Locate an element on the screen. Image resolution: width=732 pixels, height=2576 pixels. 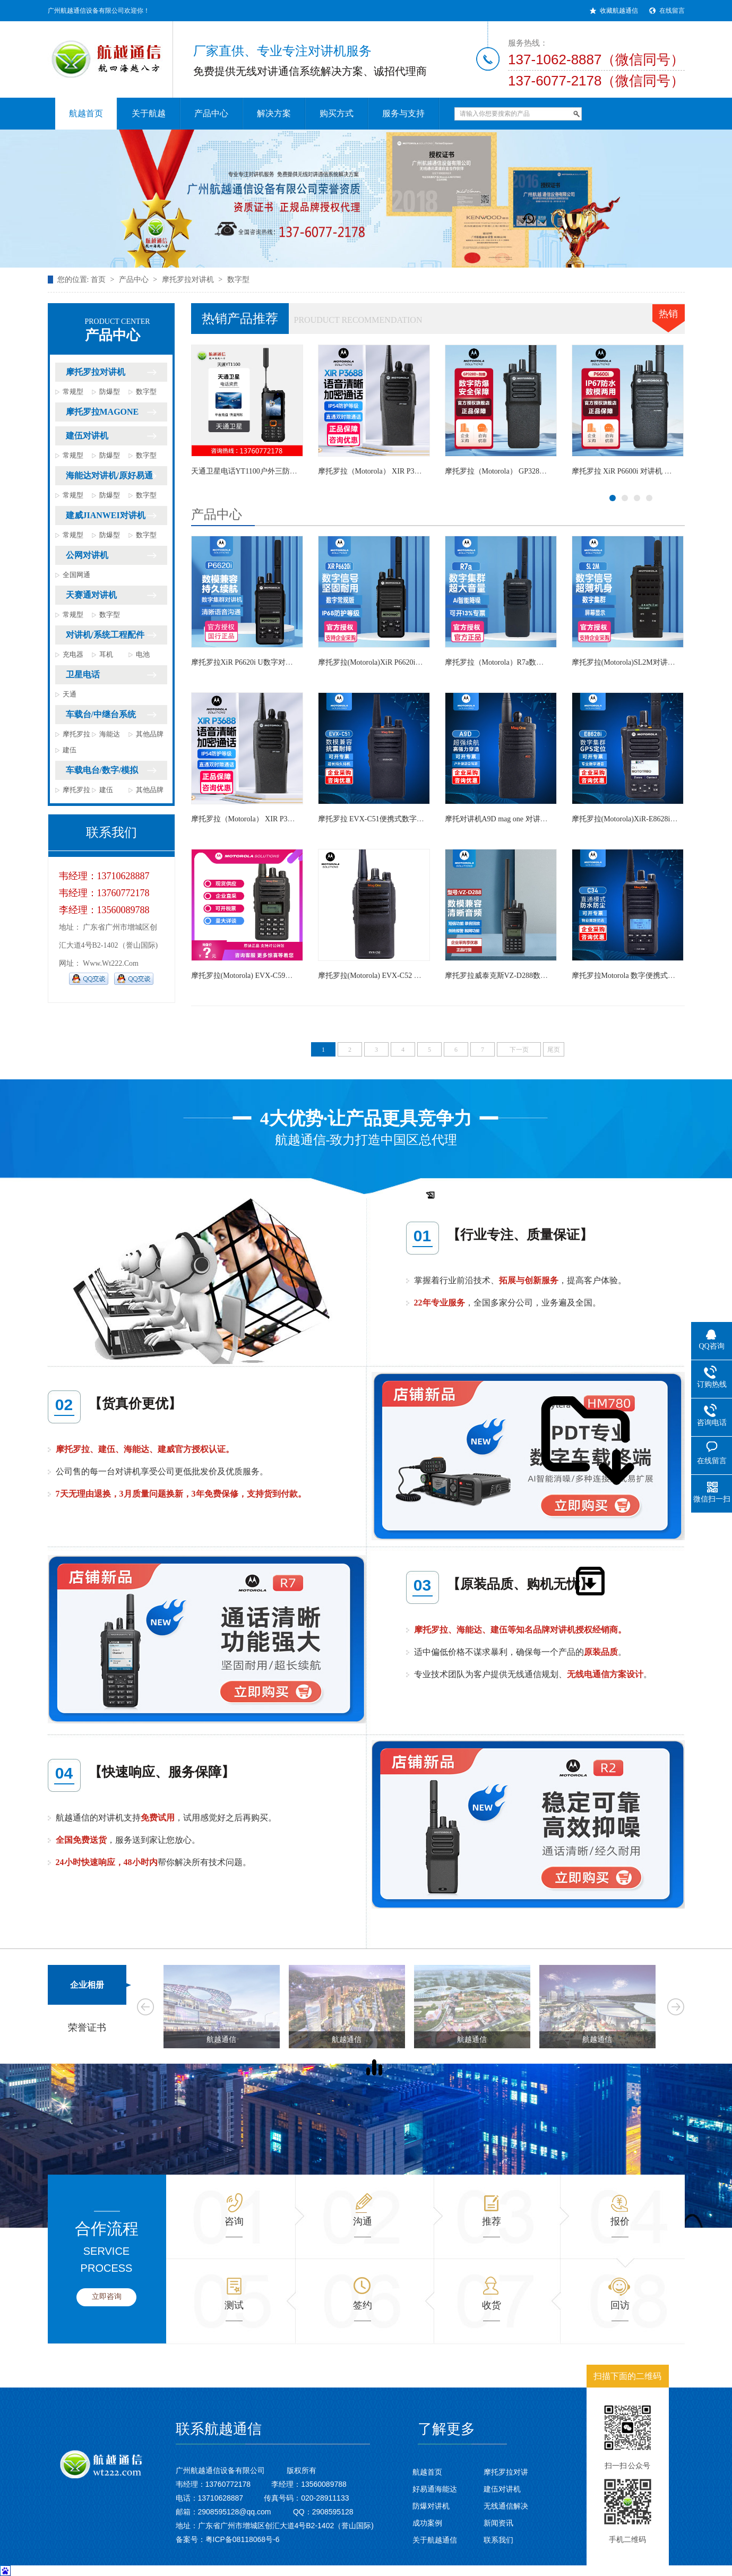
restore to a previous version is located at coordinates (528, 218).